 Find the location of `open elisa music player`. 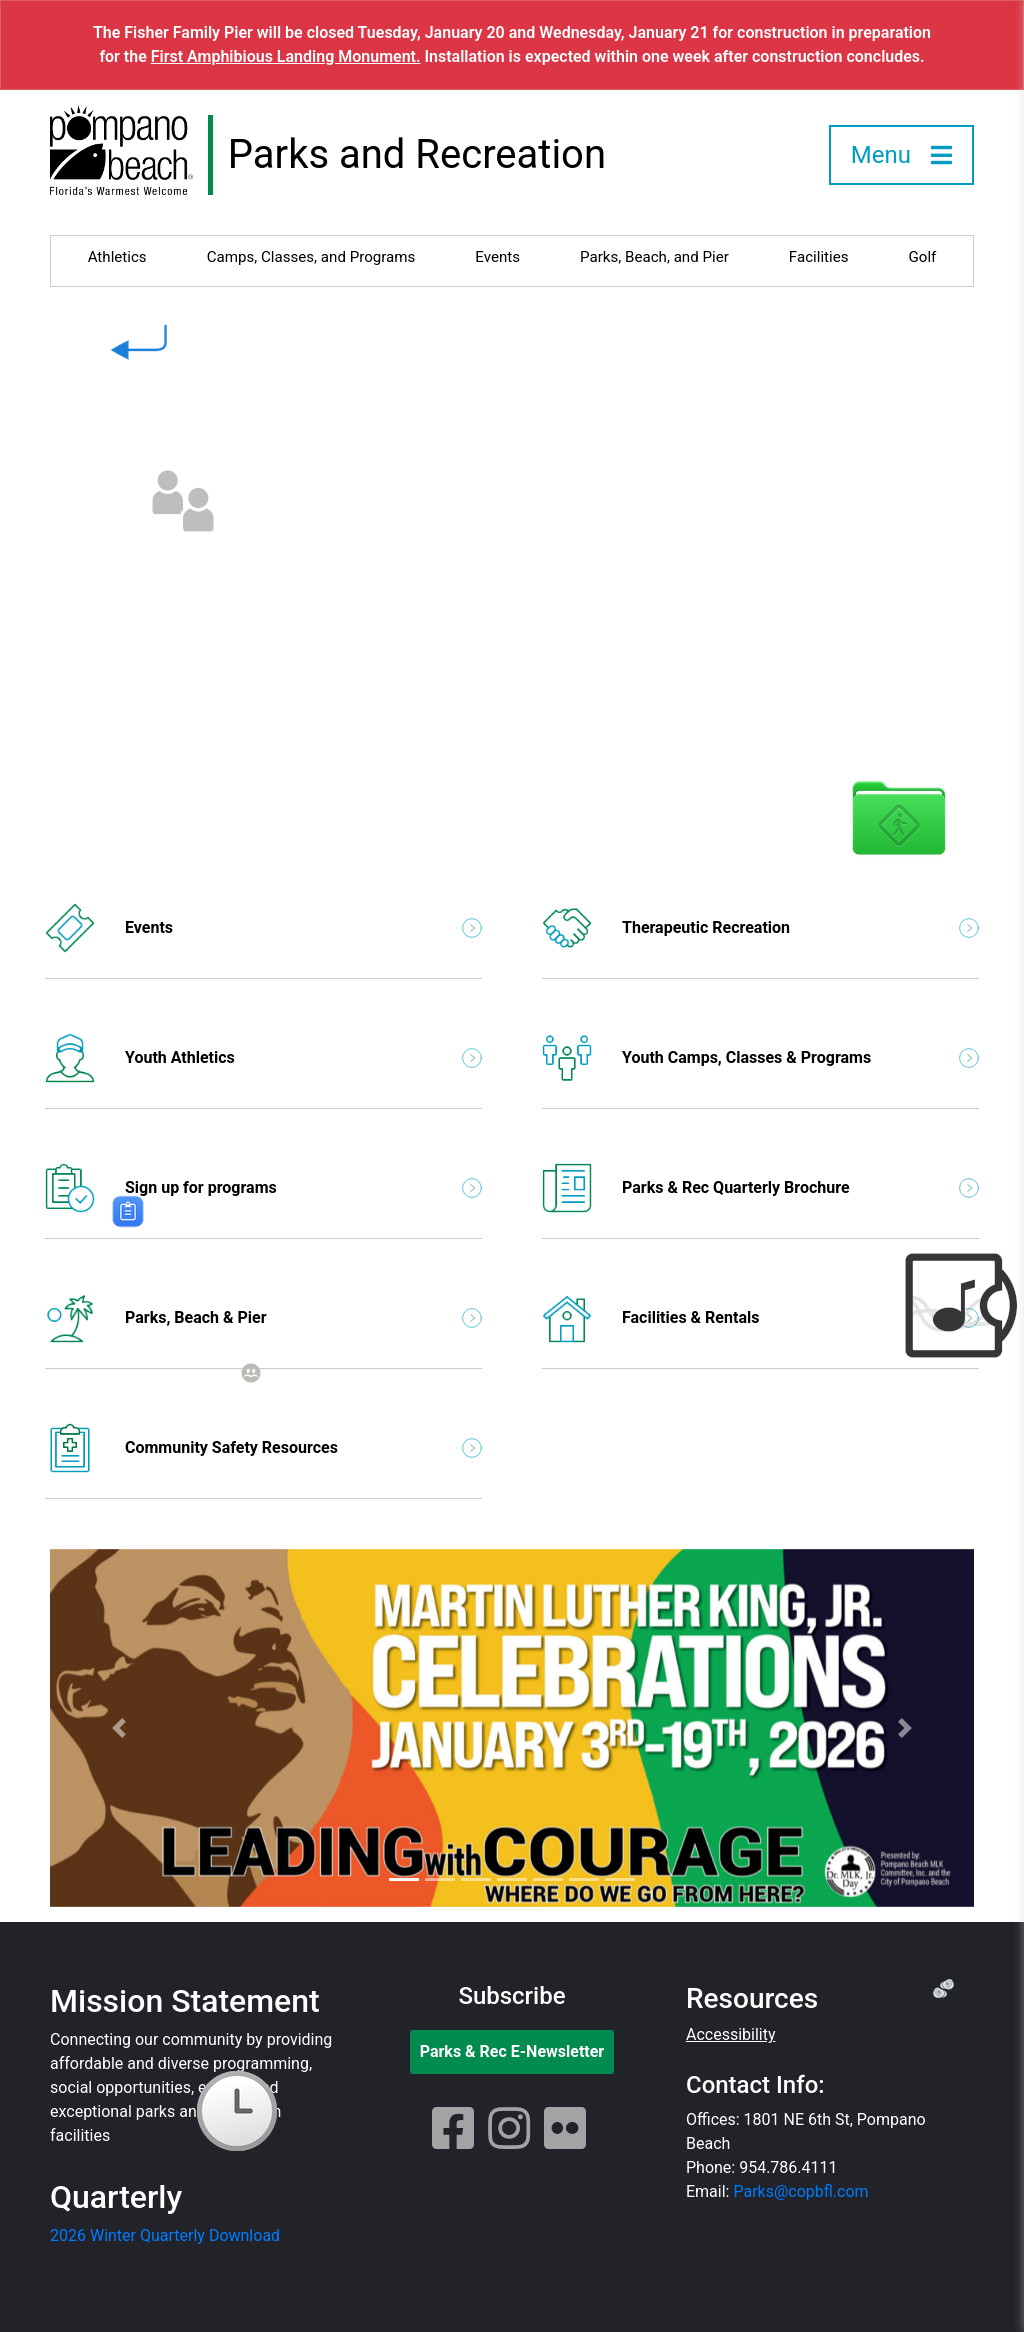

open elisa music player is located at coordinates (957, 1305).